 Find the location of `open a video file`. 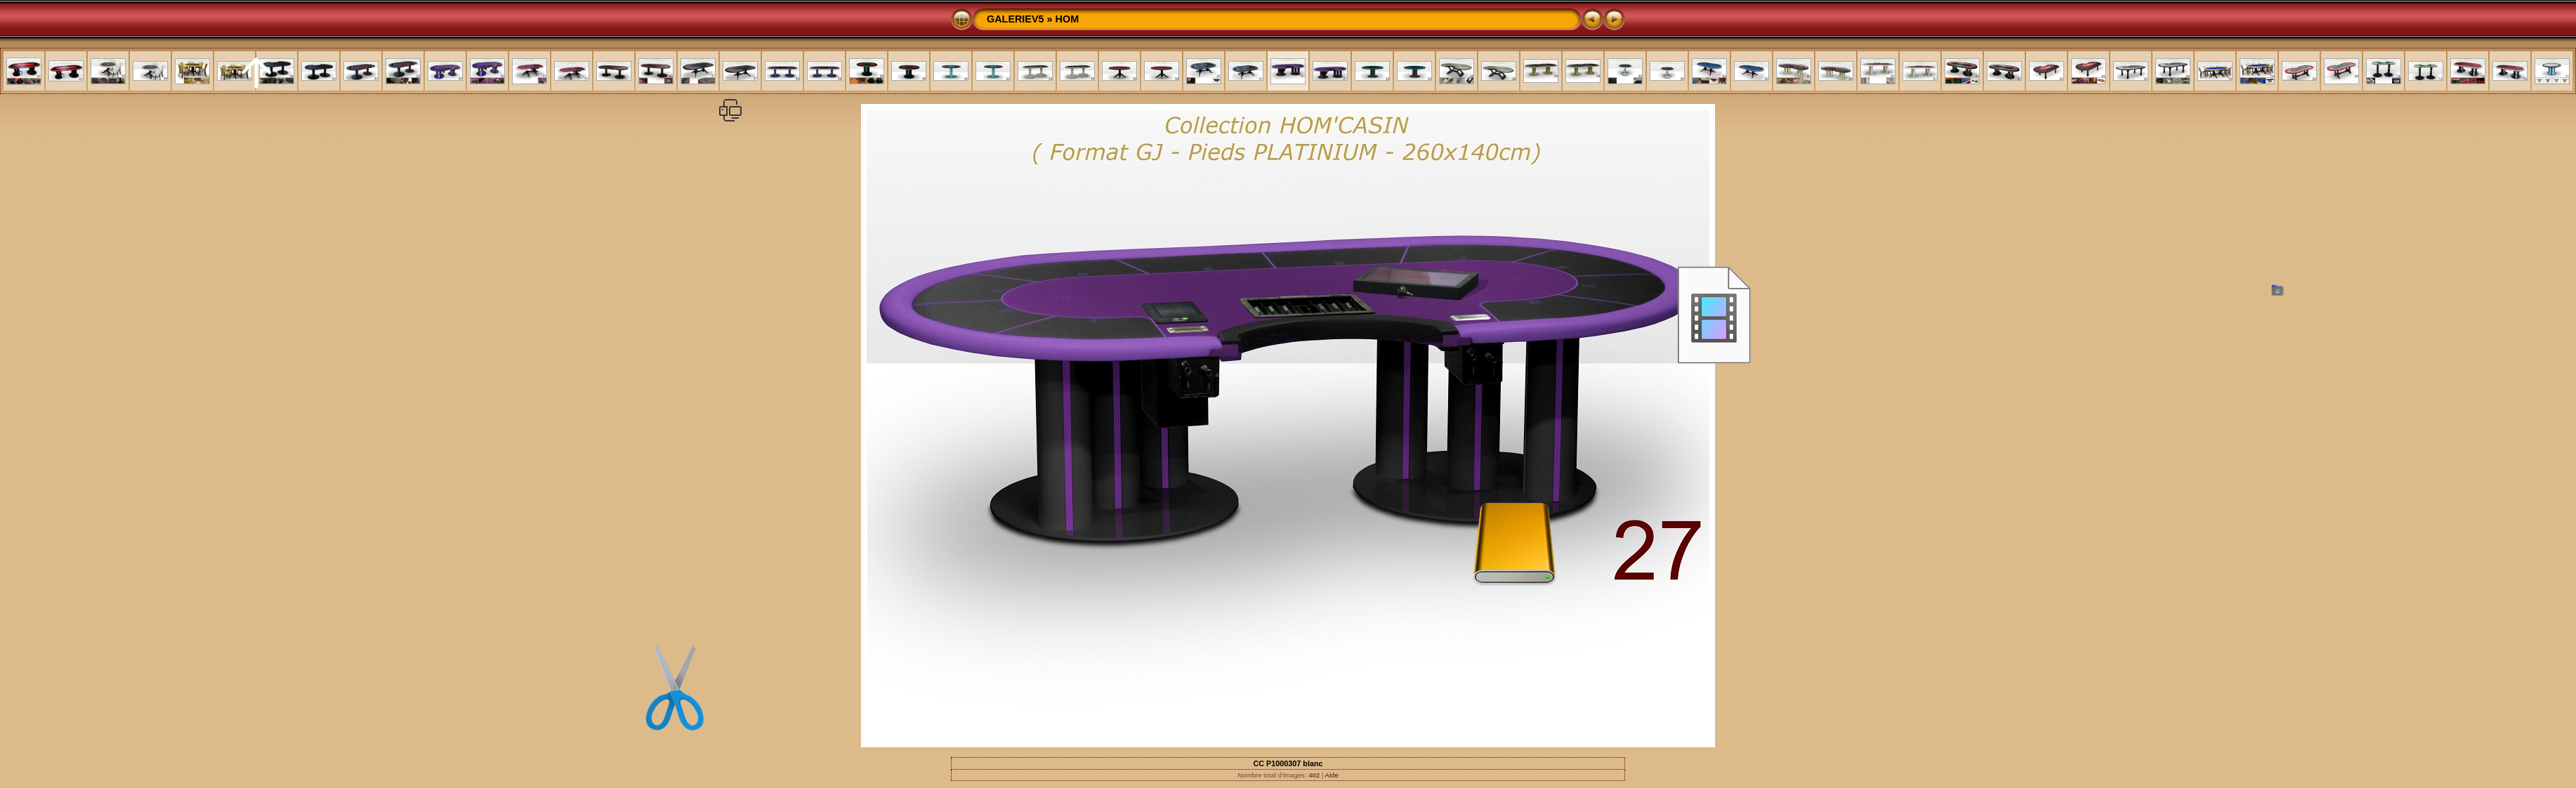

open a video file is located at coordinates (1714, 315).